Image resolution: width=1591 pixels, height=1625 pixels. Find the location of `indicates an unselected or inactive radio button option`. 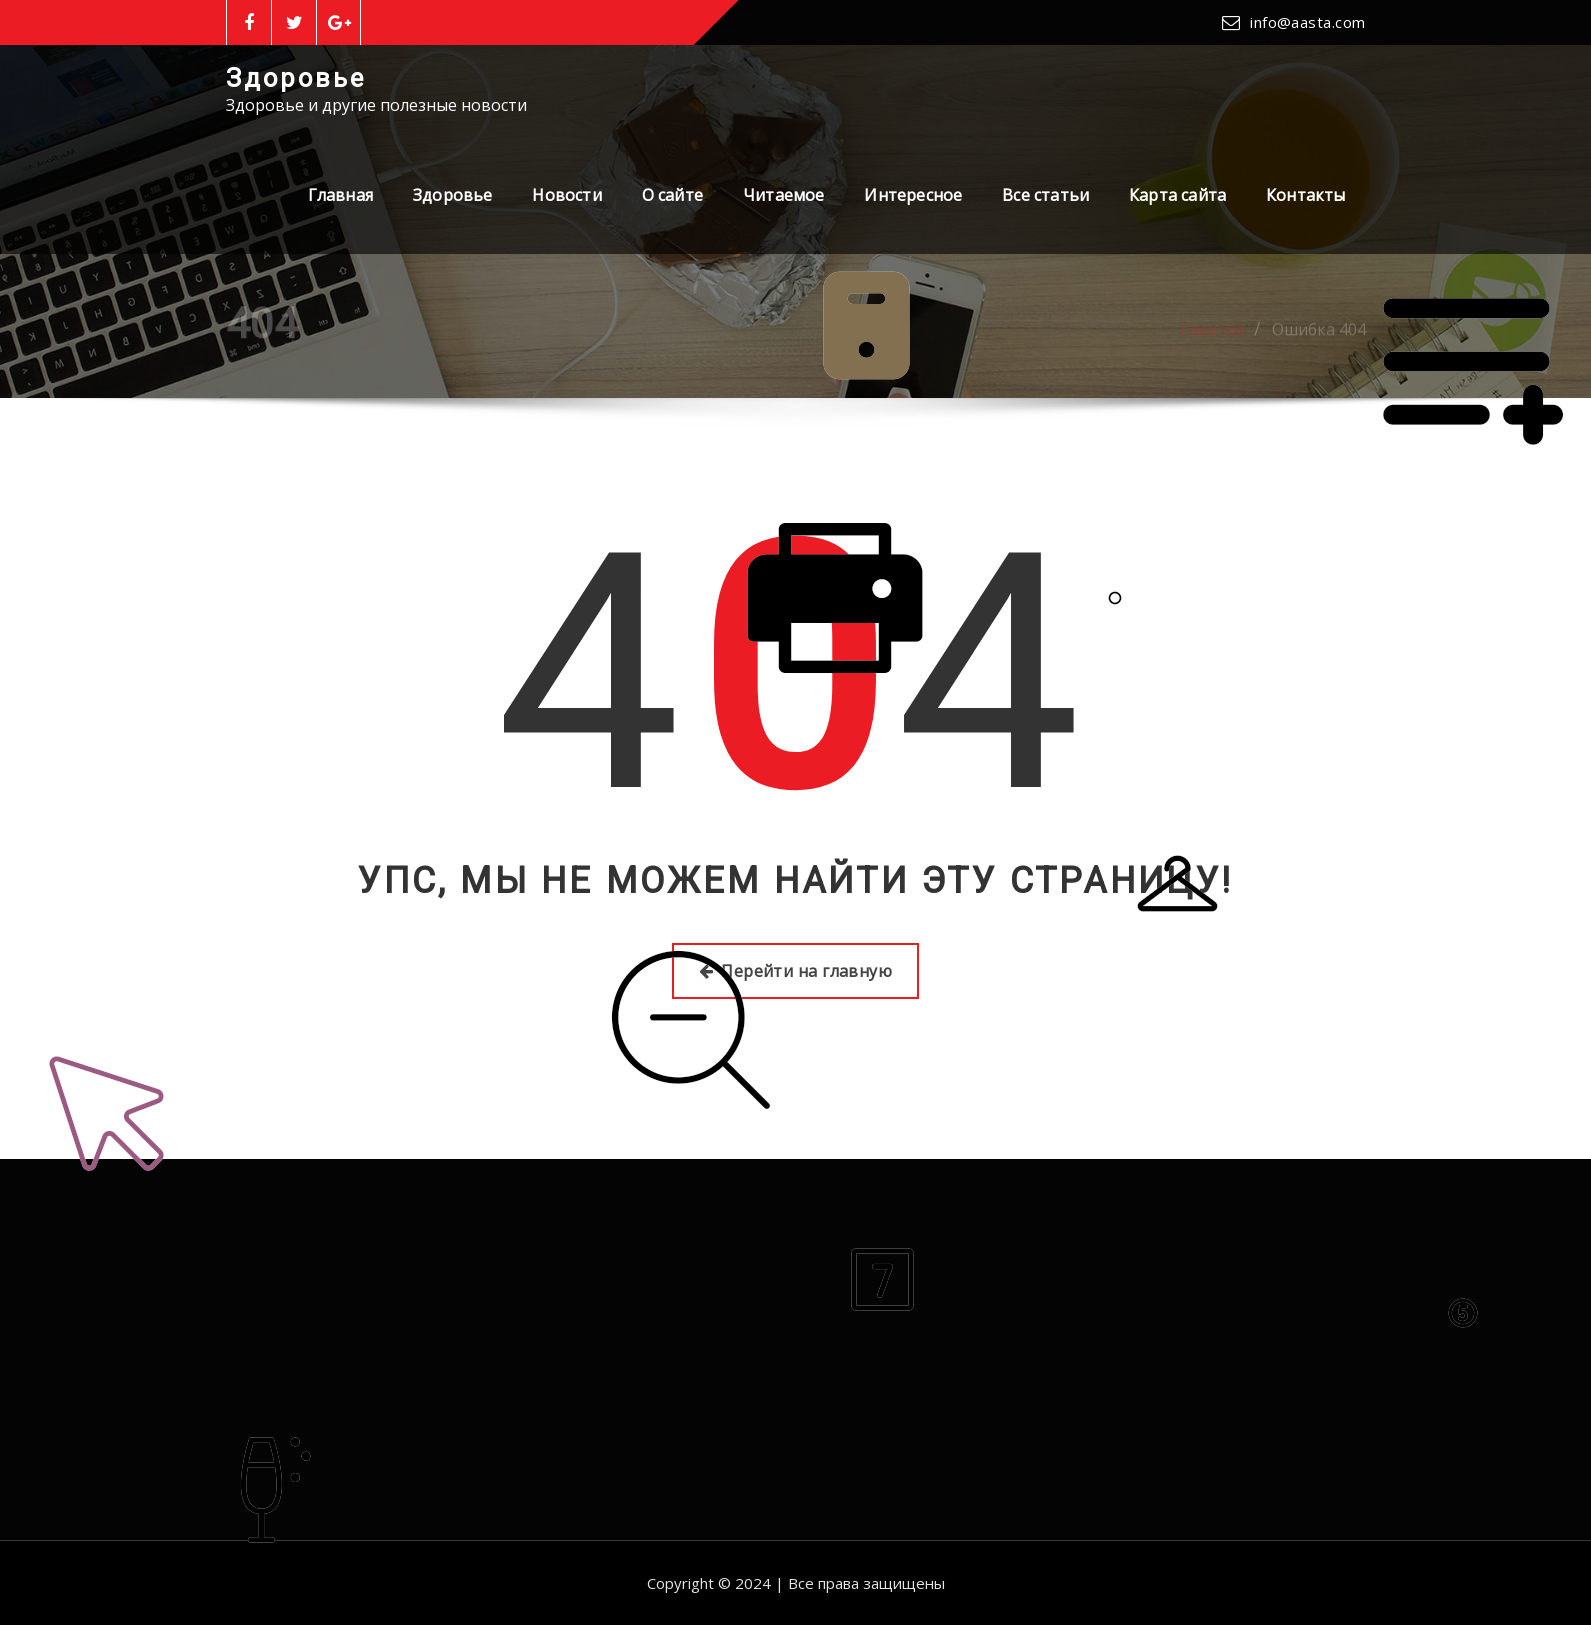

indicates an unselected or inactive radio button option is located at coordinates (1115, 598).